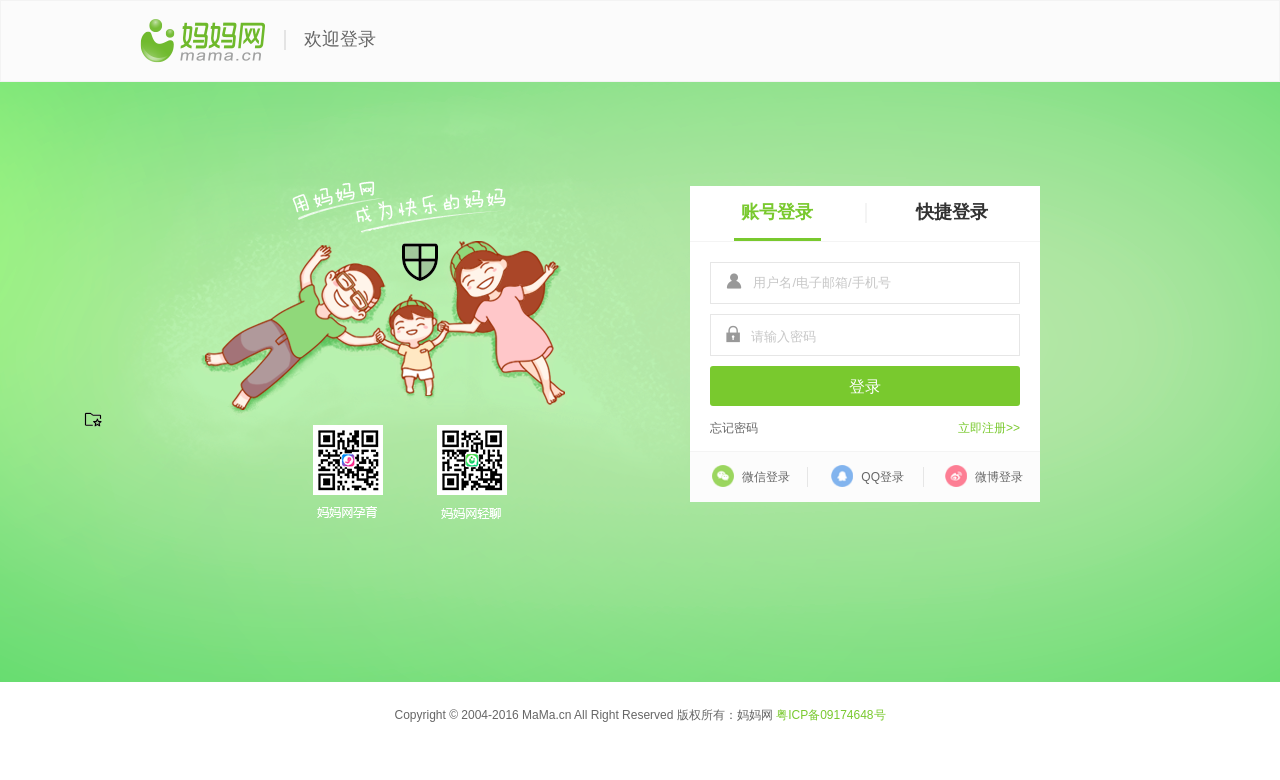  What do you see at coordinates (420, 260) in the screenshot?
I see `security or protection status indicator` at bounding box center [420, 260].